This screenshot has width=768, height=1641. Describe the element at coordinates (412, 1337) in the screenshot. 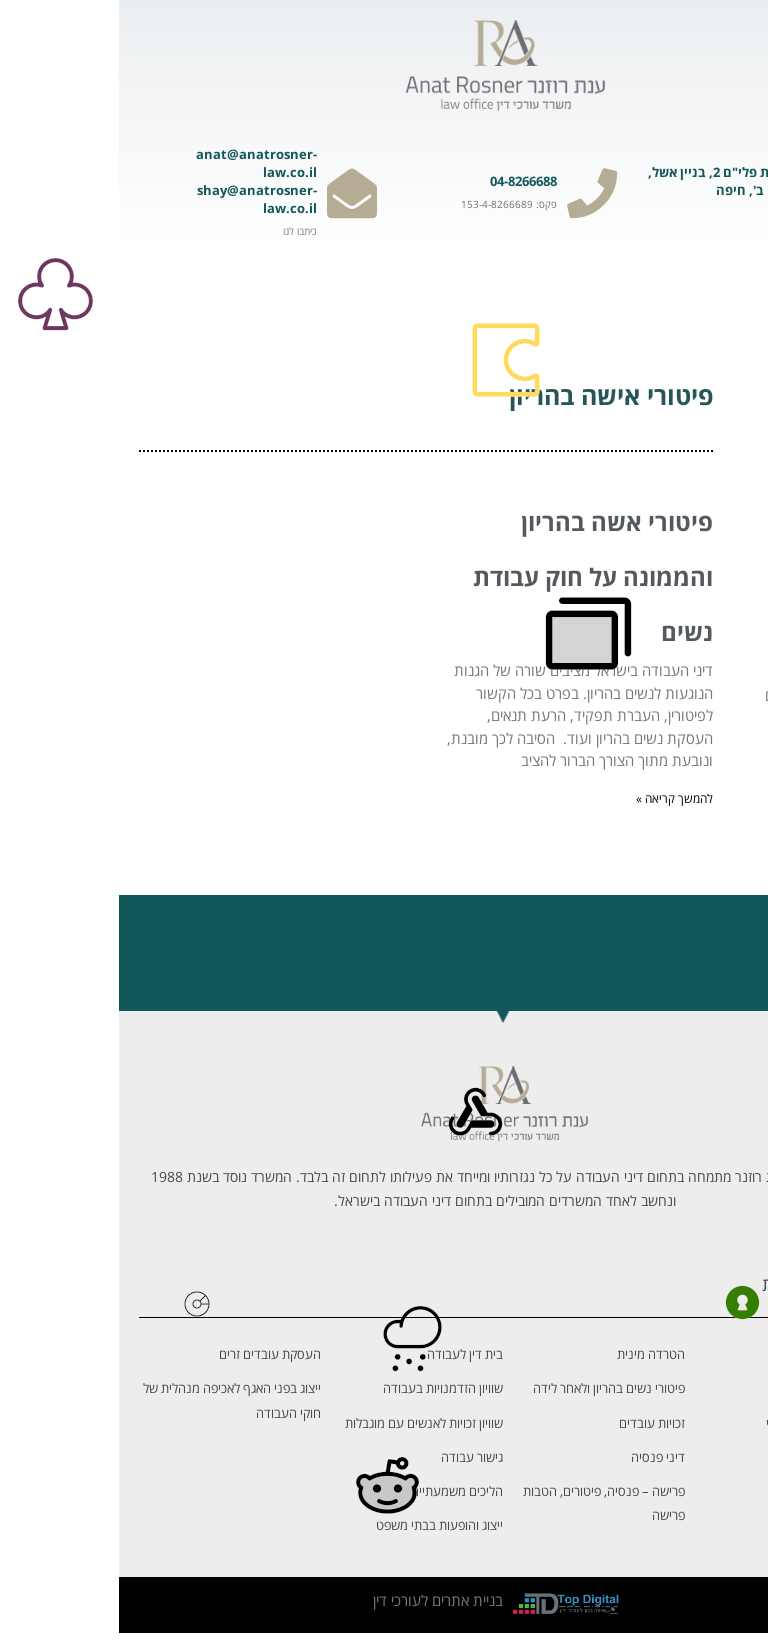

I see `indicates snowy weather conditions` at that location.